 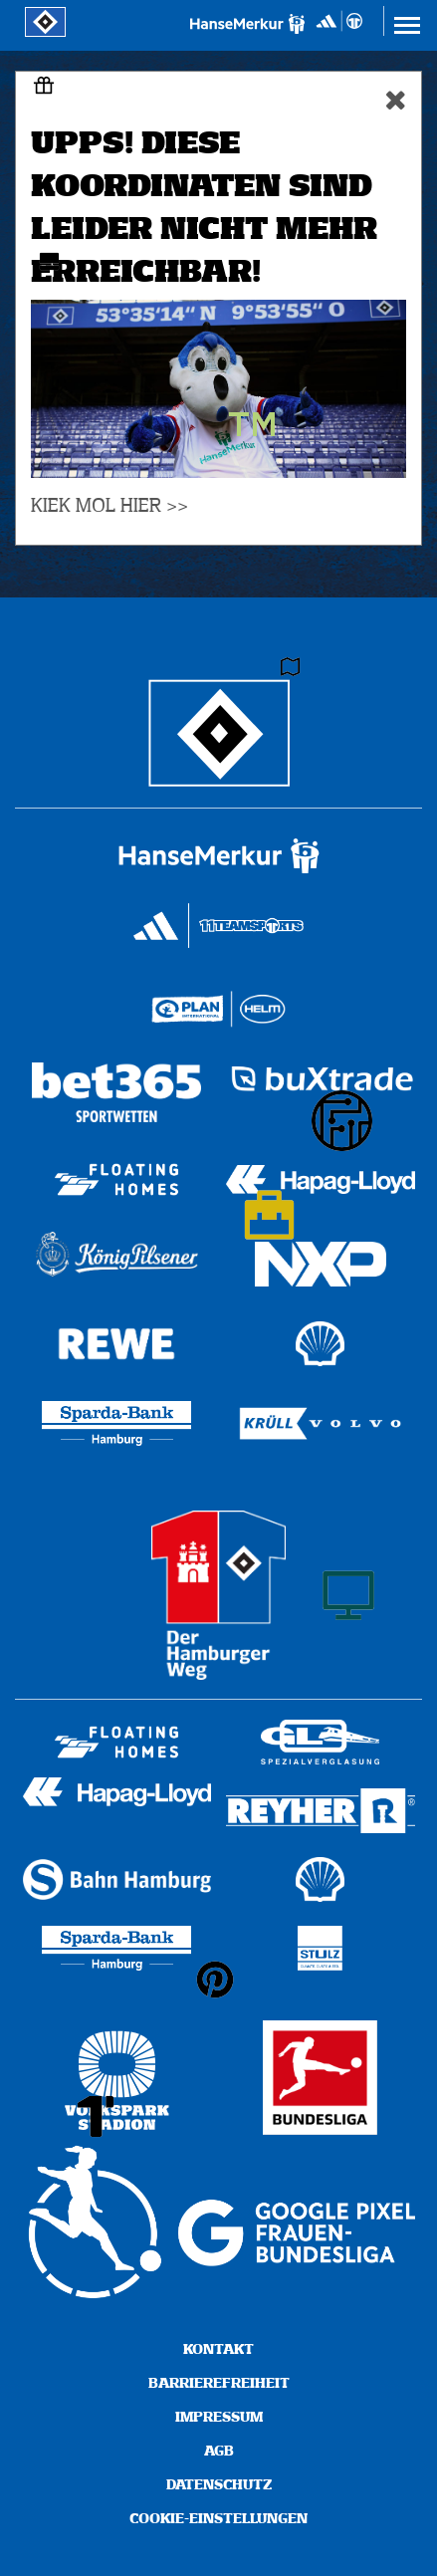 I want to click on open filen cloud storage app, so click(x=341, y=1120).